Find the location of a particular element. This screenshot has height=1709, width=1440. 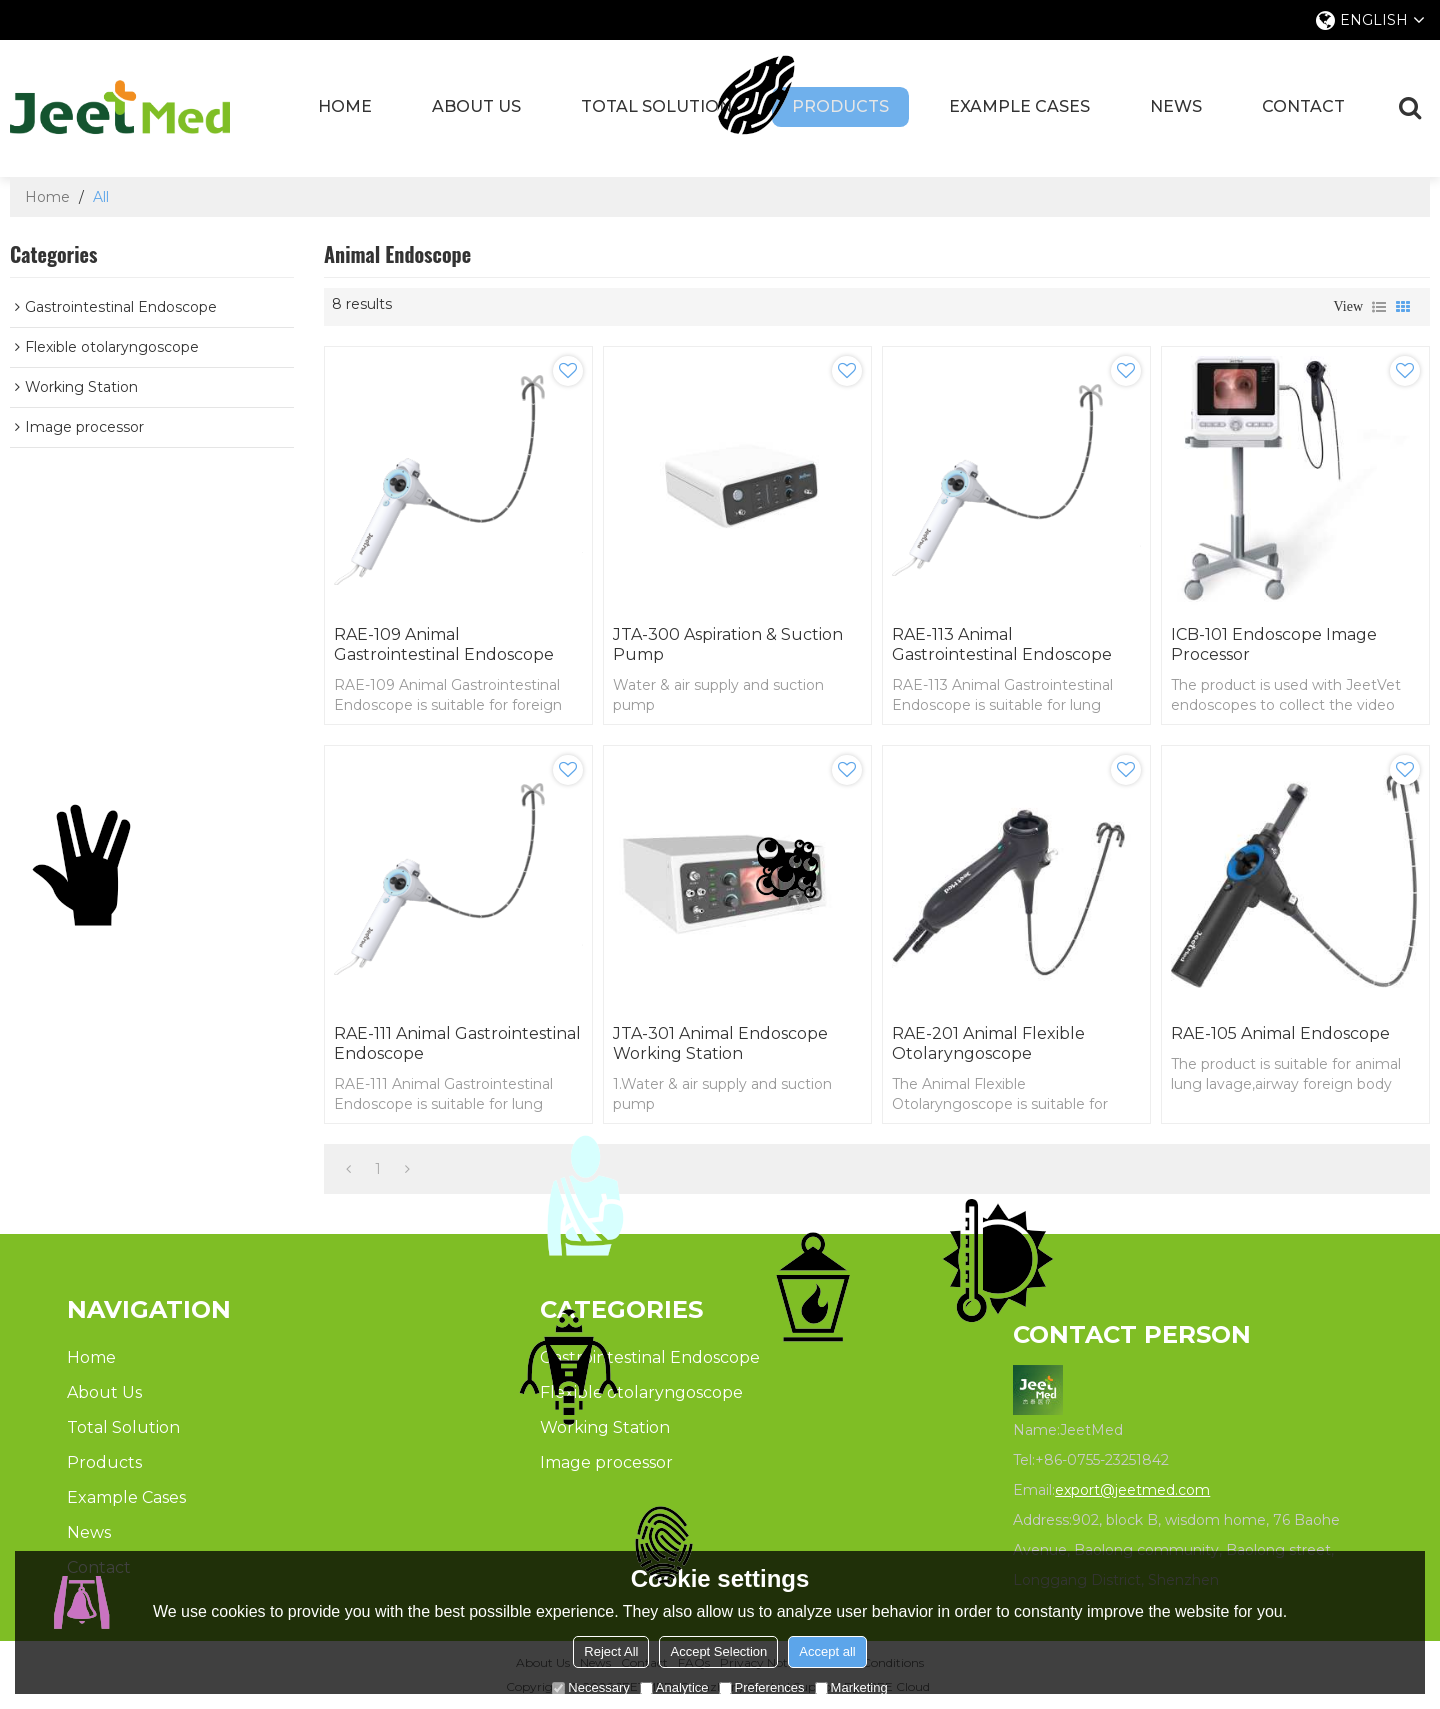

carillon or bell tower instrument is located at coordinates (81, 1602).